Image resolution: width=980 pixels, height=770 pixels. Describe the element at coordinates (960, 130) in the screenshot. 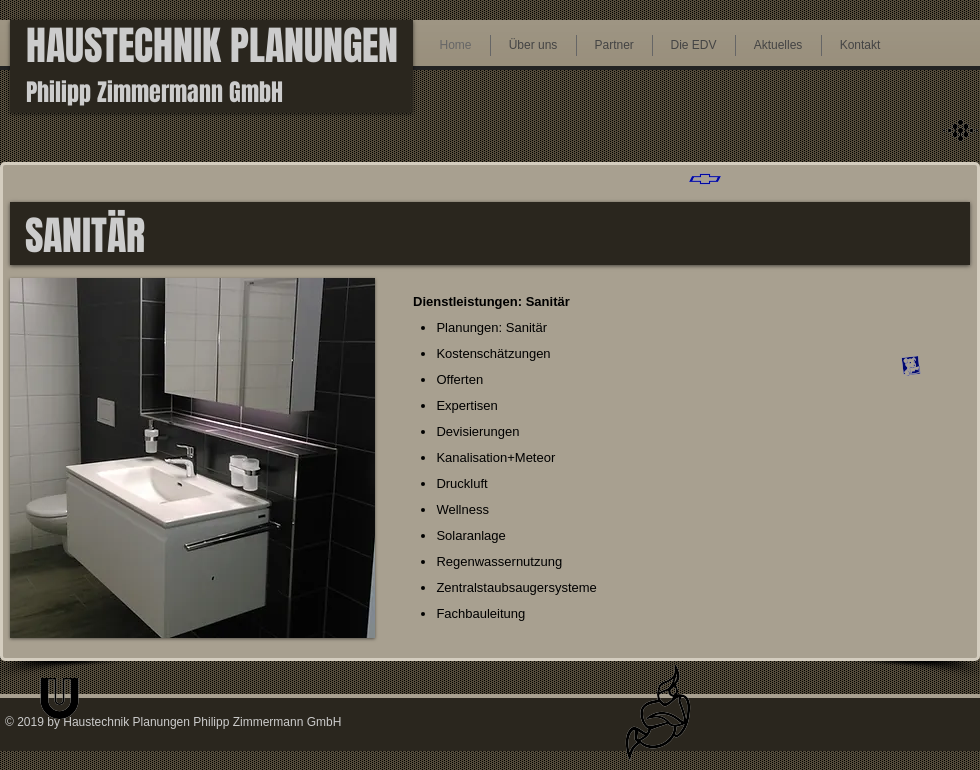

I see `open Wwise audio middleware application` at that location.